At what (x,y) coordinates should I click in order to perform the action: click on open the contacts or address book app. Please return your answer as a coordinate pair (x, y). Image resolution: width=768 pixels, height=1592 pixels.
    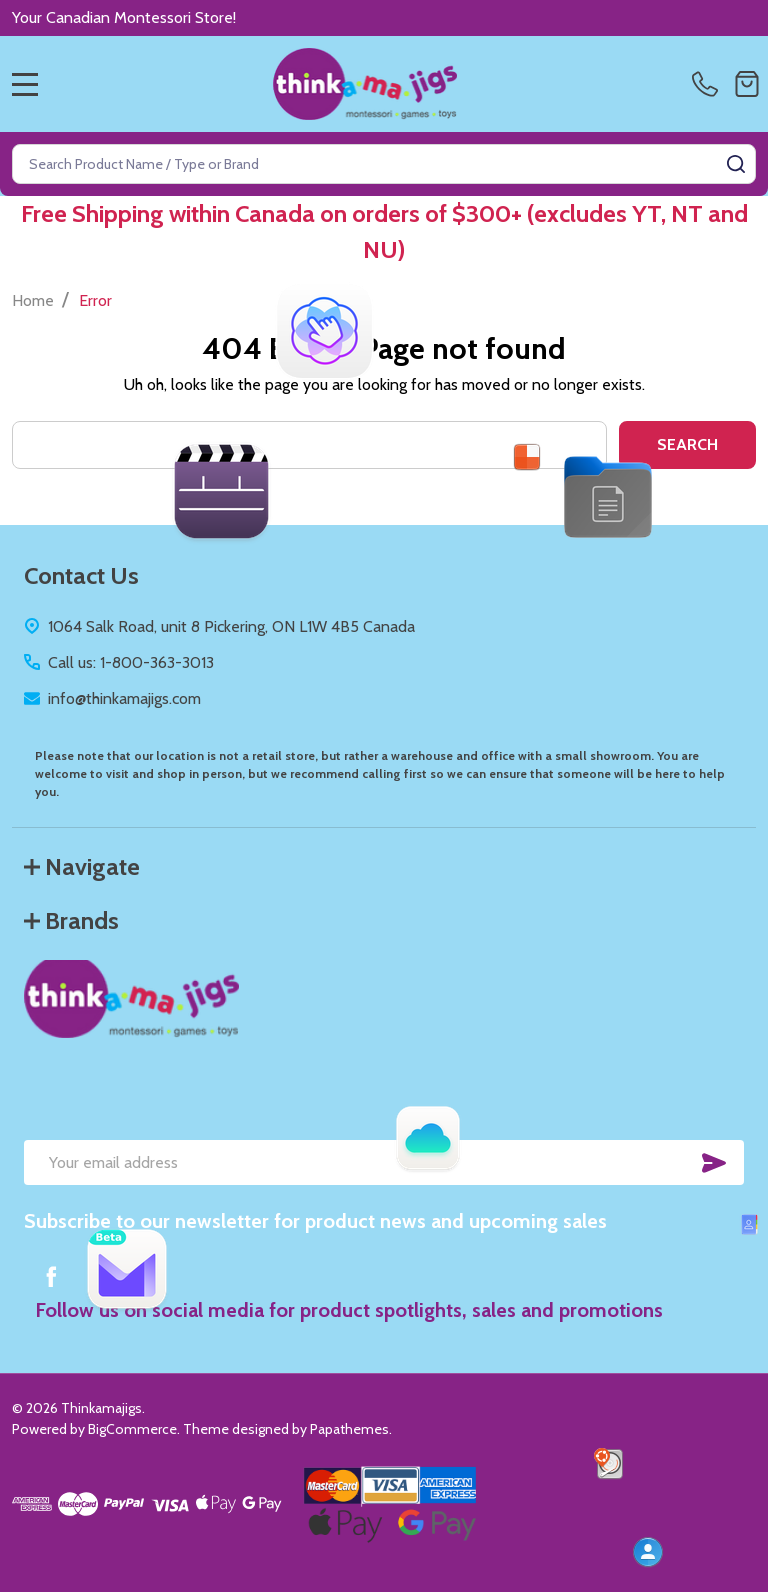
    Looking at the image, I should click on (749, 1224).